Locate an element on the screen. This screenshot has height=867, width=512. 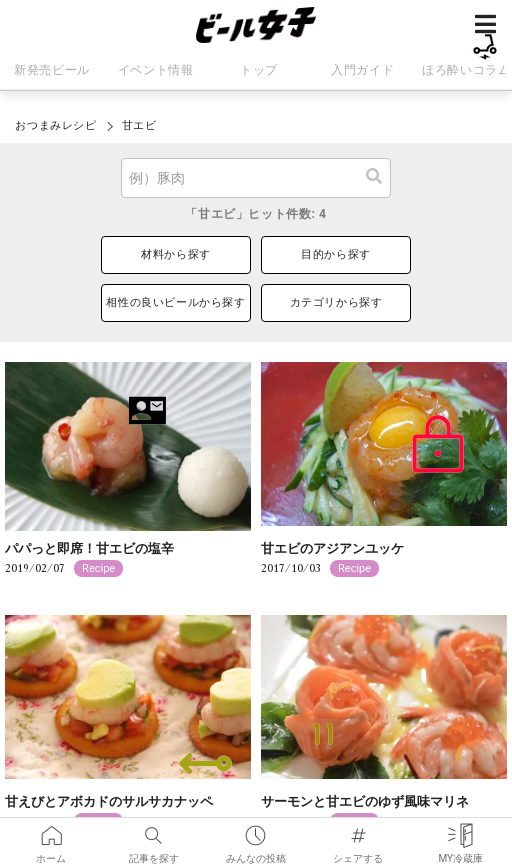
go back to the previous screen is located at coordinates (205, 763).